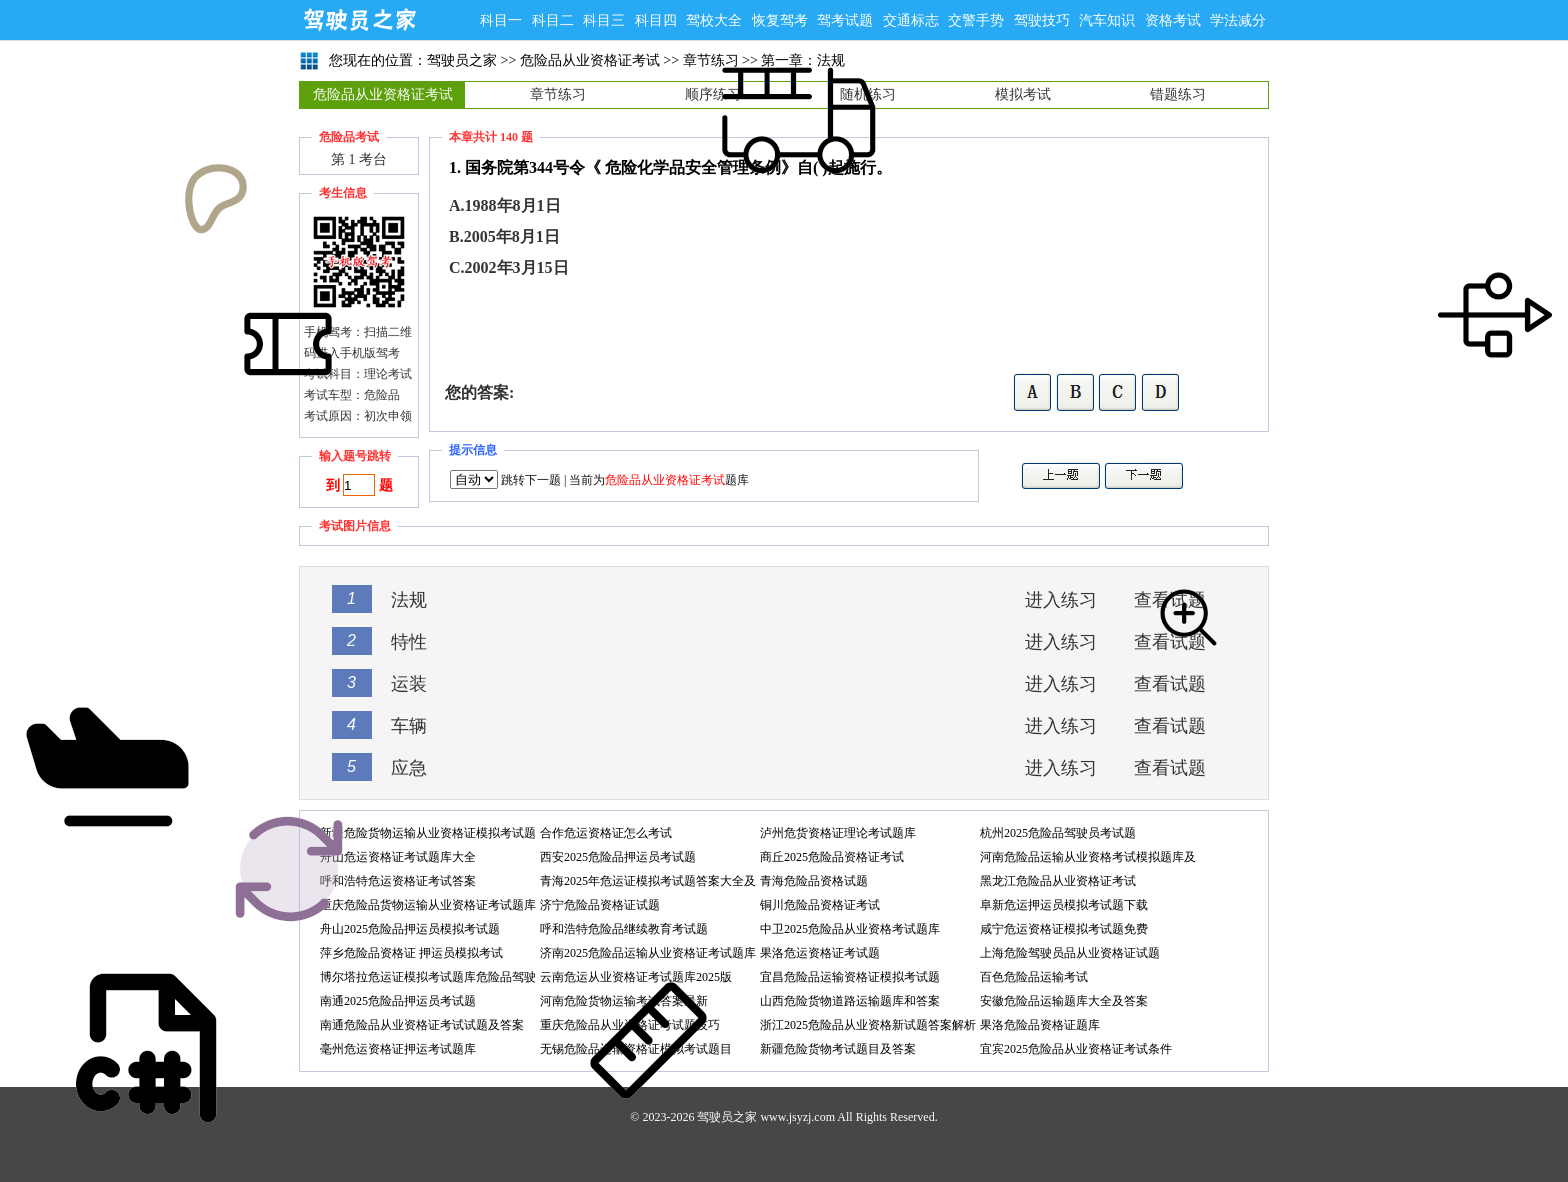  What do you see at coordinates (793, 112) in the screenshot?
I see `indicates emergency services or fire department` at bounding box center [793, 112].